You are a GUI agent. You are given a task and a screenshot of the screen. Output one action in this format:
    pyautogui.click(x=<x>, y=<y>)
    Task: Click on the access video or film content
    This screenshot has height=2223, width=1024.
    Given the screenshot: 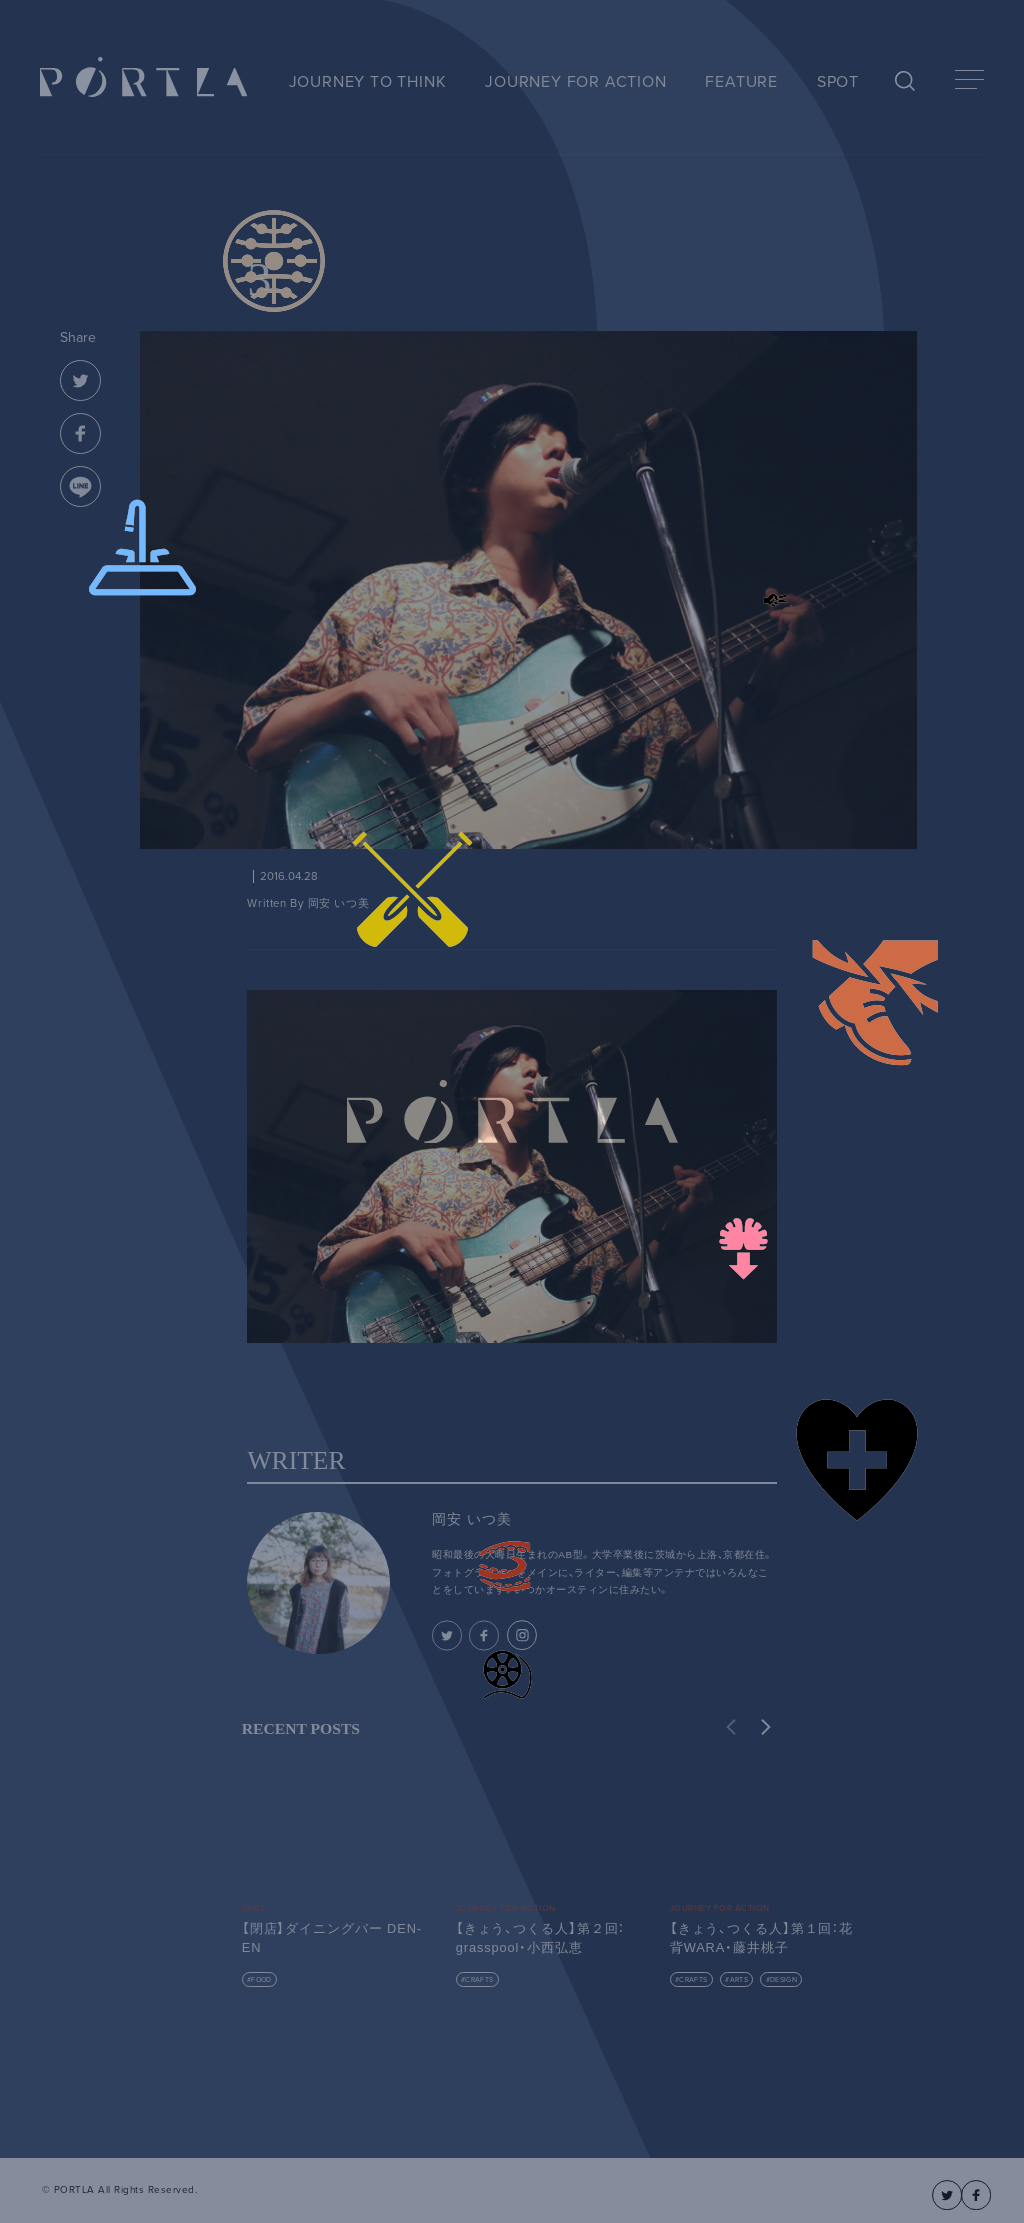 What is the action you would take?
    pyautogui.click(x=507, y=1674)
    